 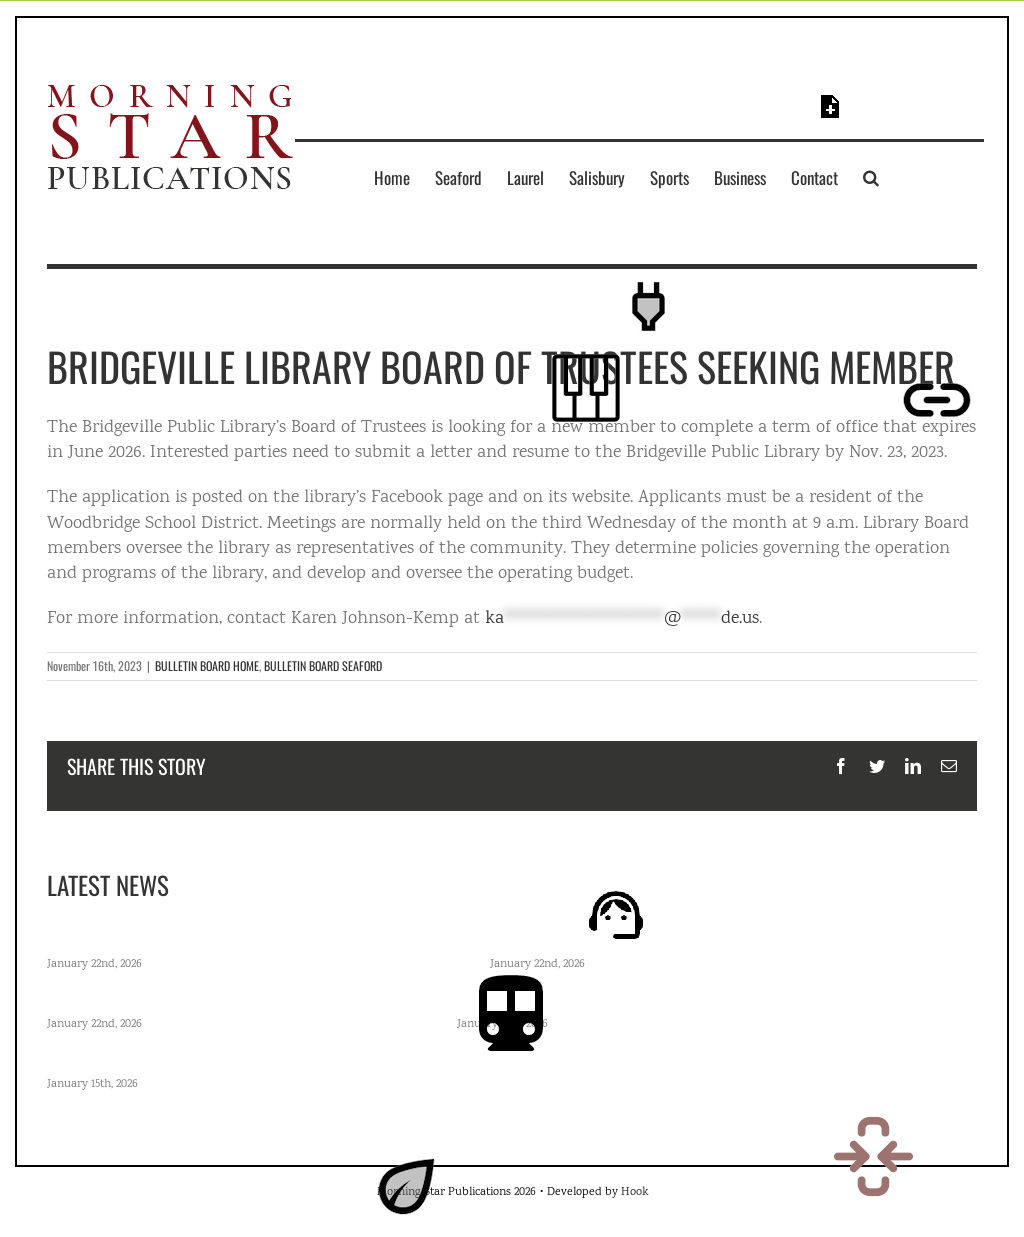 I want to click on contact customer support, so click(x=616, y=915).